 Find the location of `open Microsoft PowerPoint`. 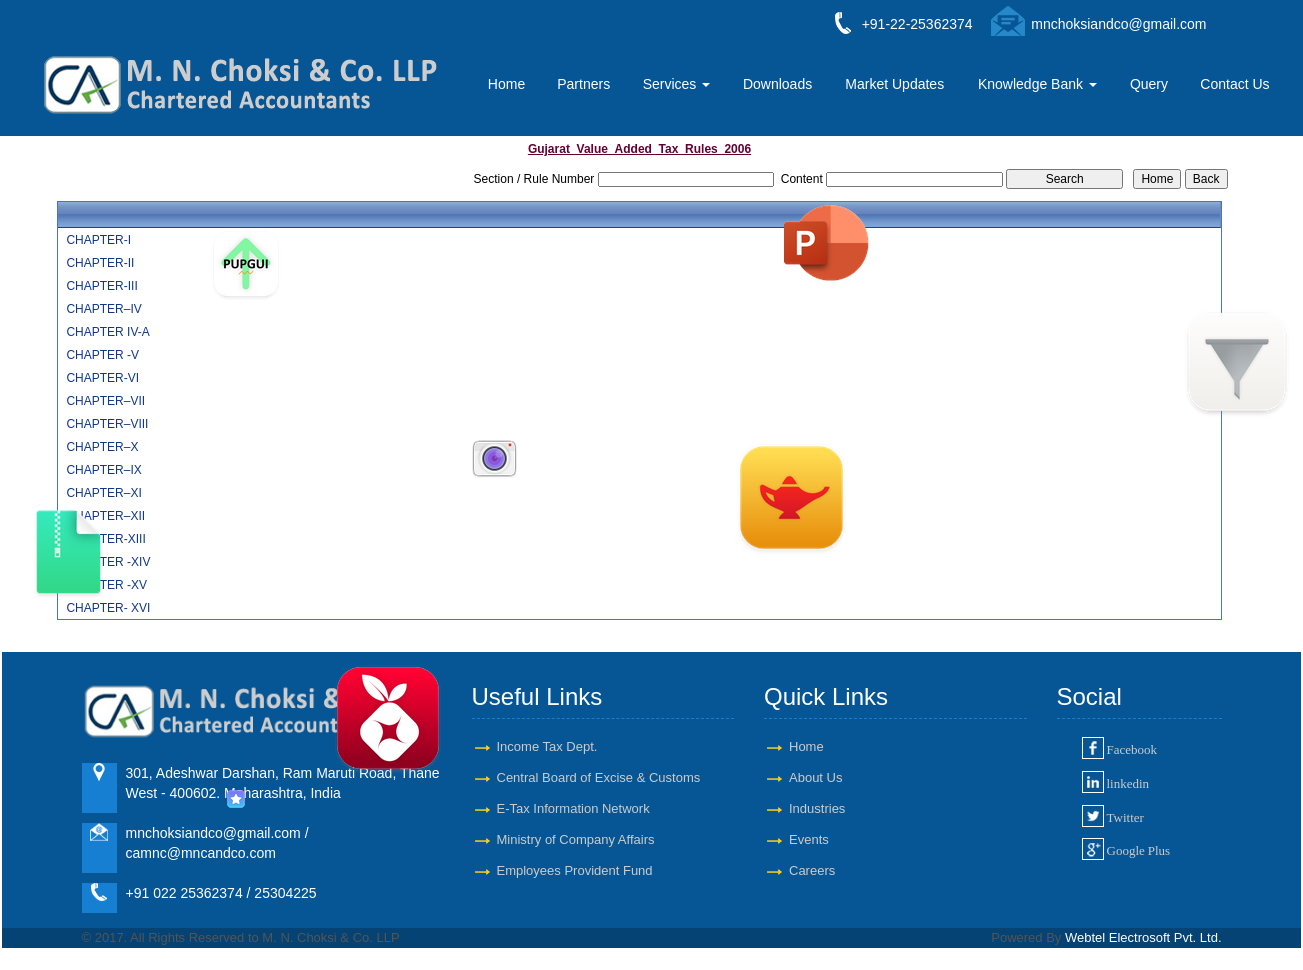

open Microsoft PowerPoint is located at coordinates (827, 243).